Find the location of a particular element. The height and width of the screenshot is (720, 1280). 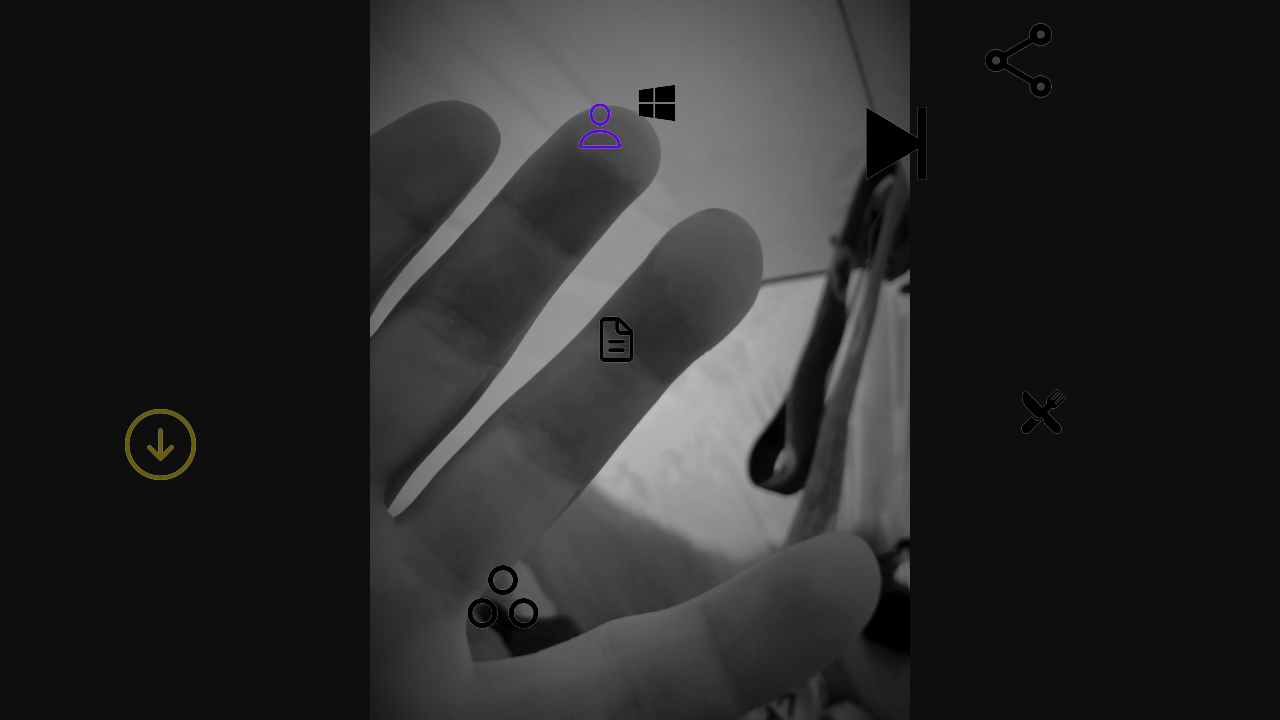

skip to the next track is located at coordinates (896, 143).